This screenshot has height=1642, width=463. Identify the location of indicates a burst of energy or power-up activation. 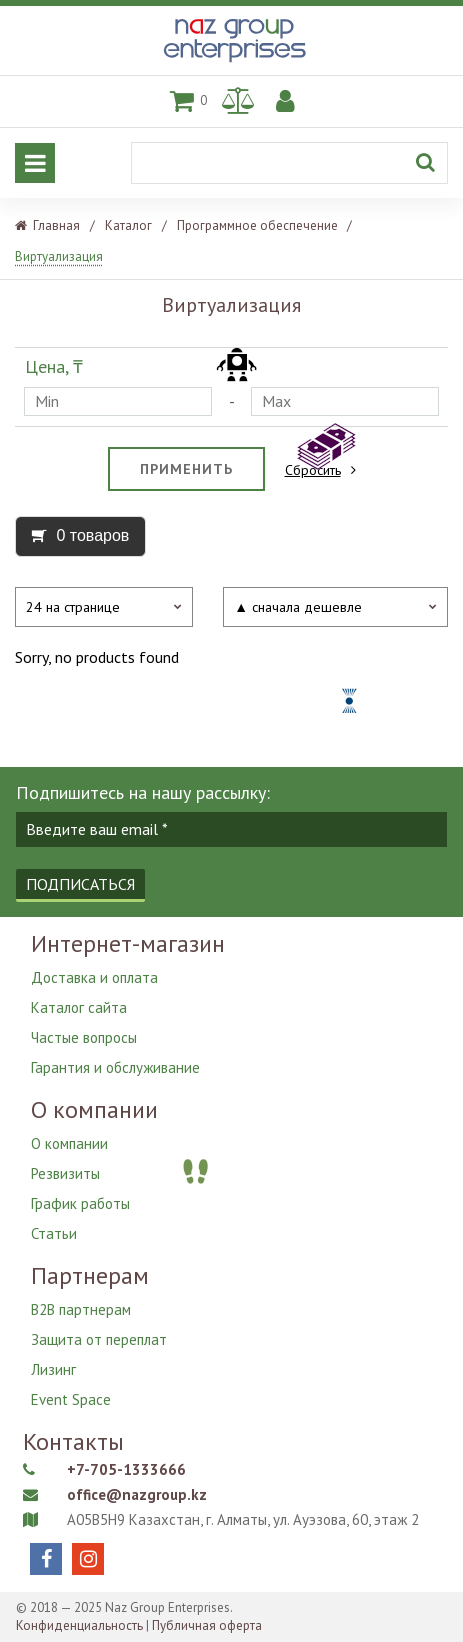
(349, 701).